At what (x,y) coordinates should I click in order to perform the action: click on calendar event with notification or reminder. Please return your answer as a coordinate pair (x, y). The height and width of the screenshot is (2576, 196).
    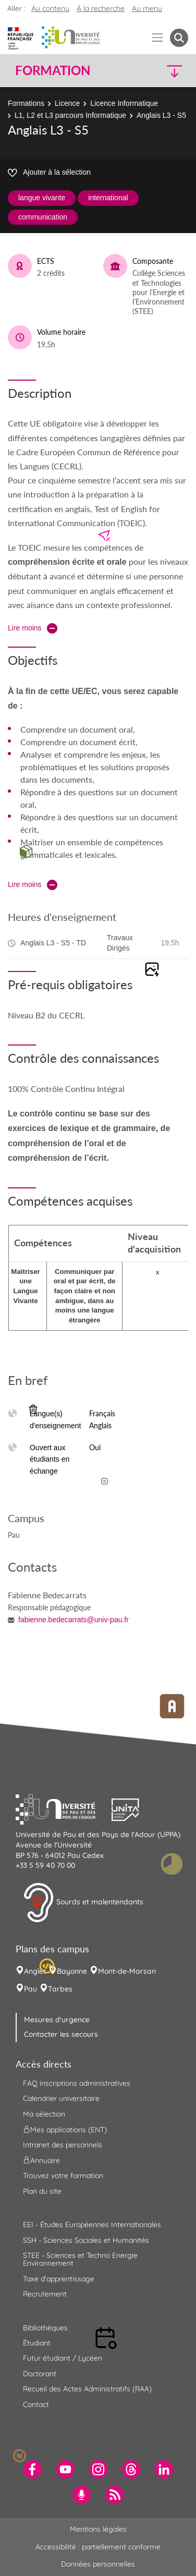
    Looking at the image, I should click on (105, 2337).